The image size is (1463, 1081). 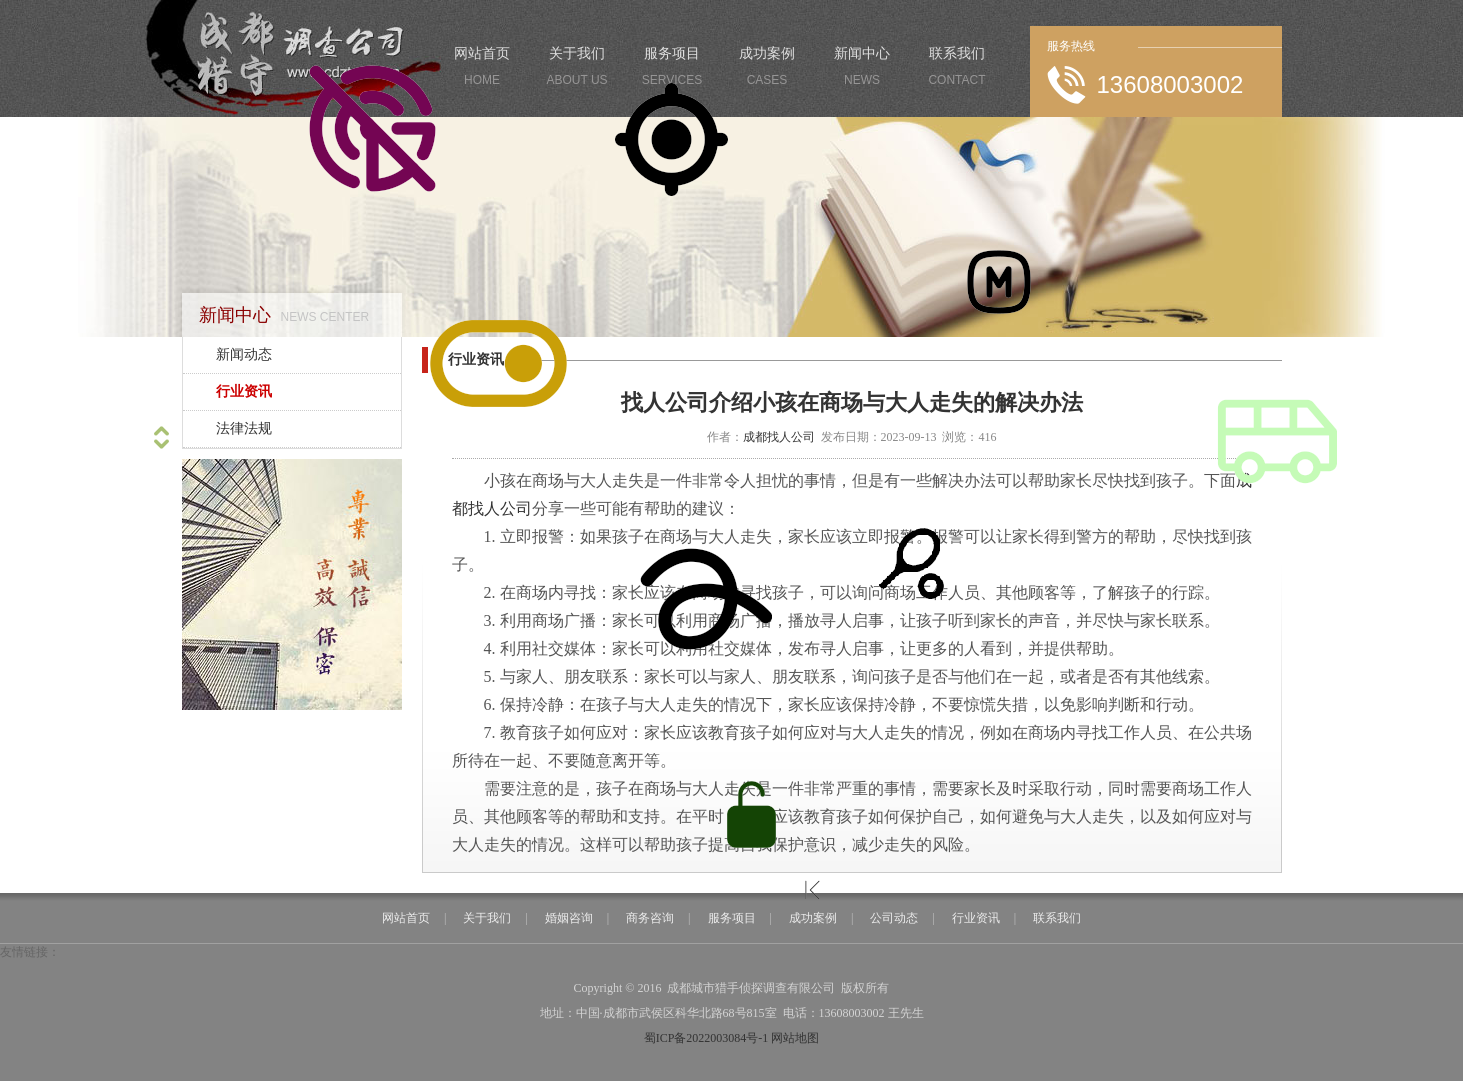 What do you see at coordinates (911, 563) in the screenshot?
I see `access tennis or racket sports content` at bounding box center [911, 563].